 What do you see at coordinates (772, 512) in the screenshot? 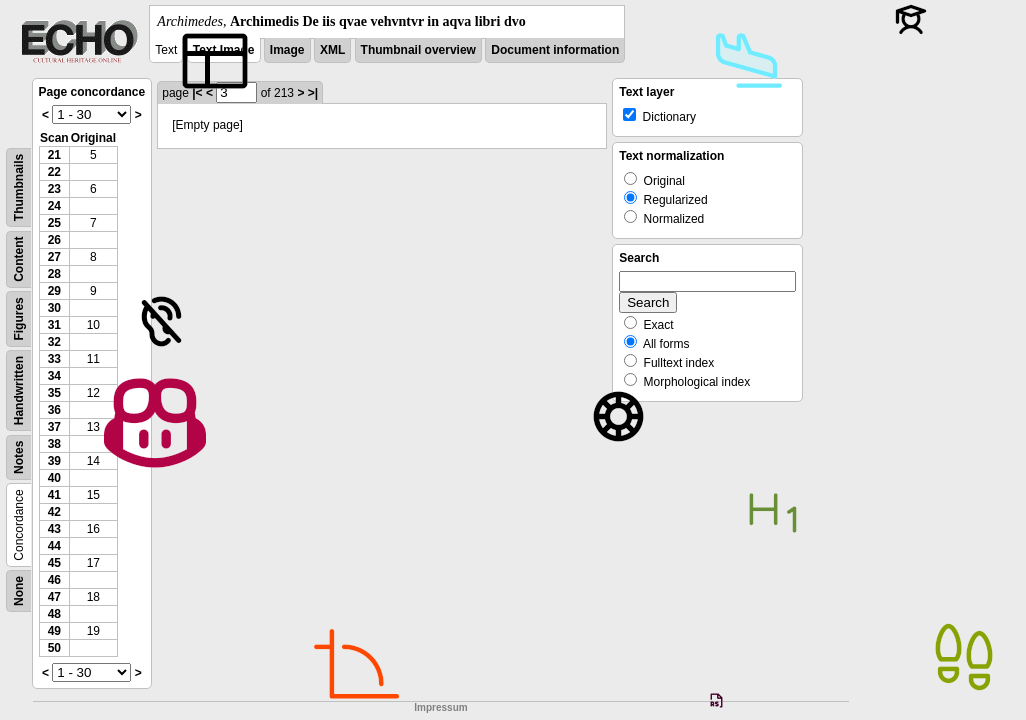
I see `format text as heading level 1` at bounding box center [772, 512].